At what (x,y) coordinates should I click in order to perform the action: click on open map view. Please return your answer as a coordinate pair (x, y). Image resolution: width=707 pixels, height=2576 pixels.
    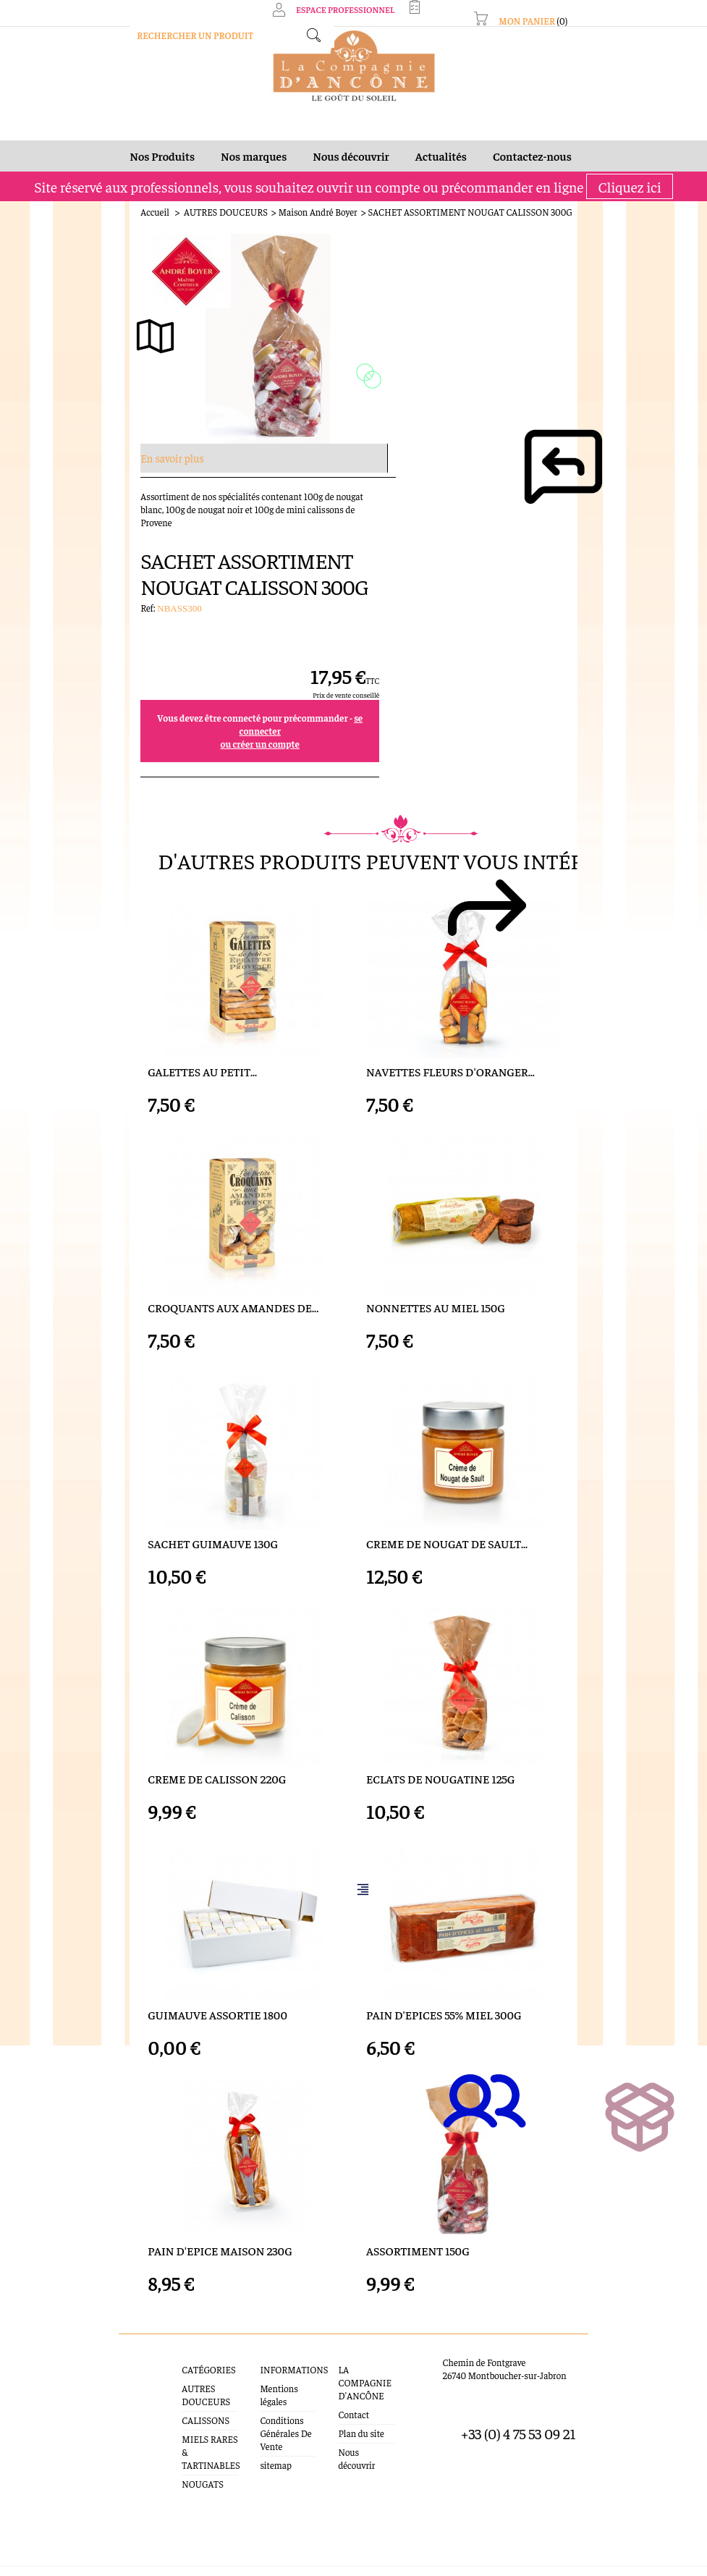
    Looking at the image, I should click on (155, 336).